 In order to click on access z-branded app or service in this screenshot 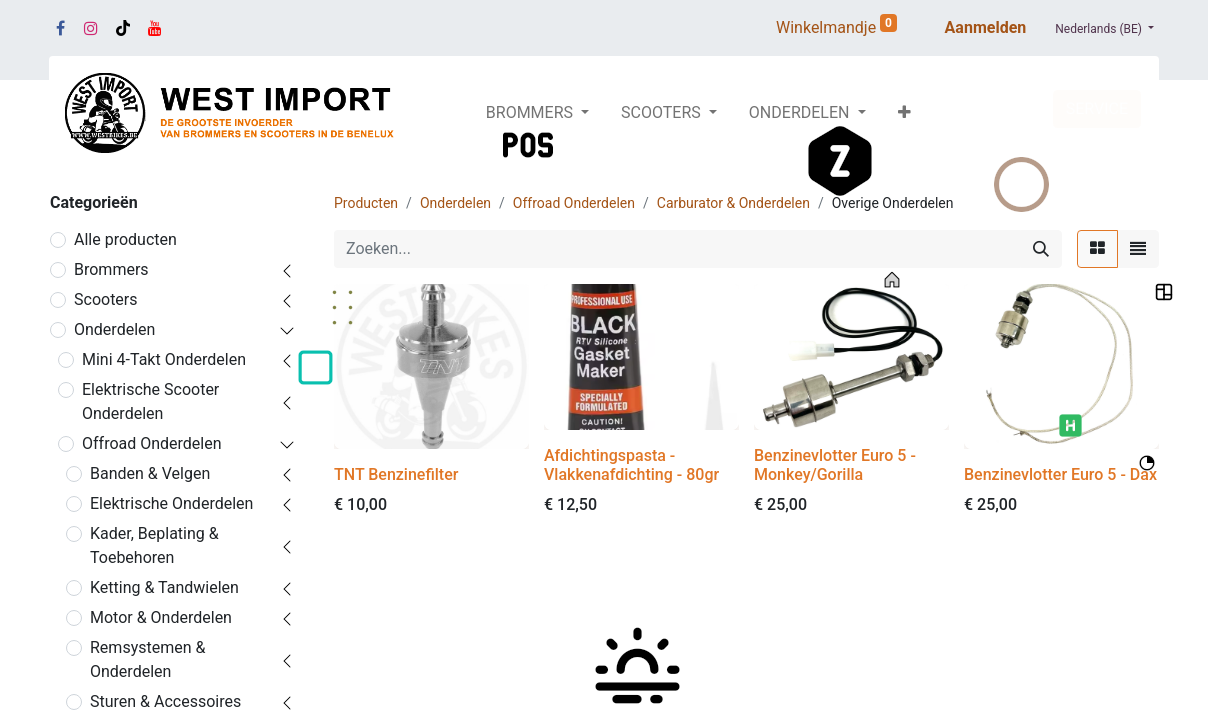, I will do `click(840, 161)`.